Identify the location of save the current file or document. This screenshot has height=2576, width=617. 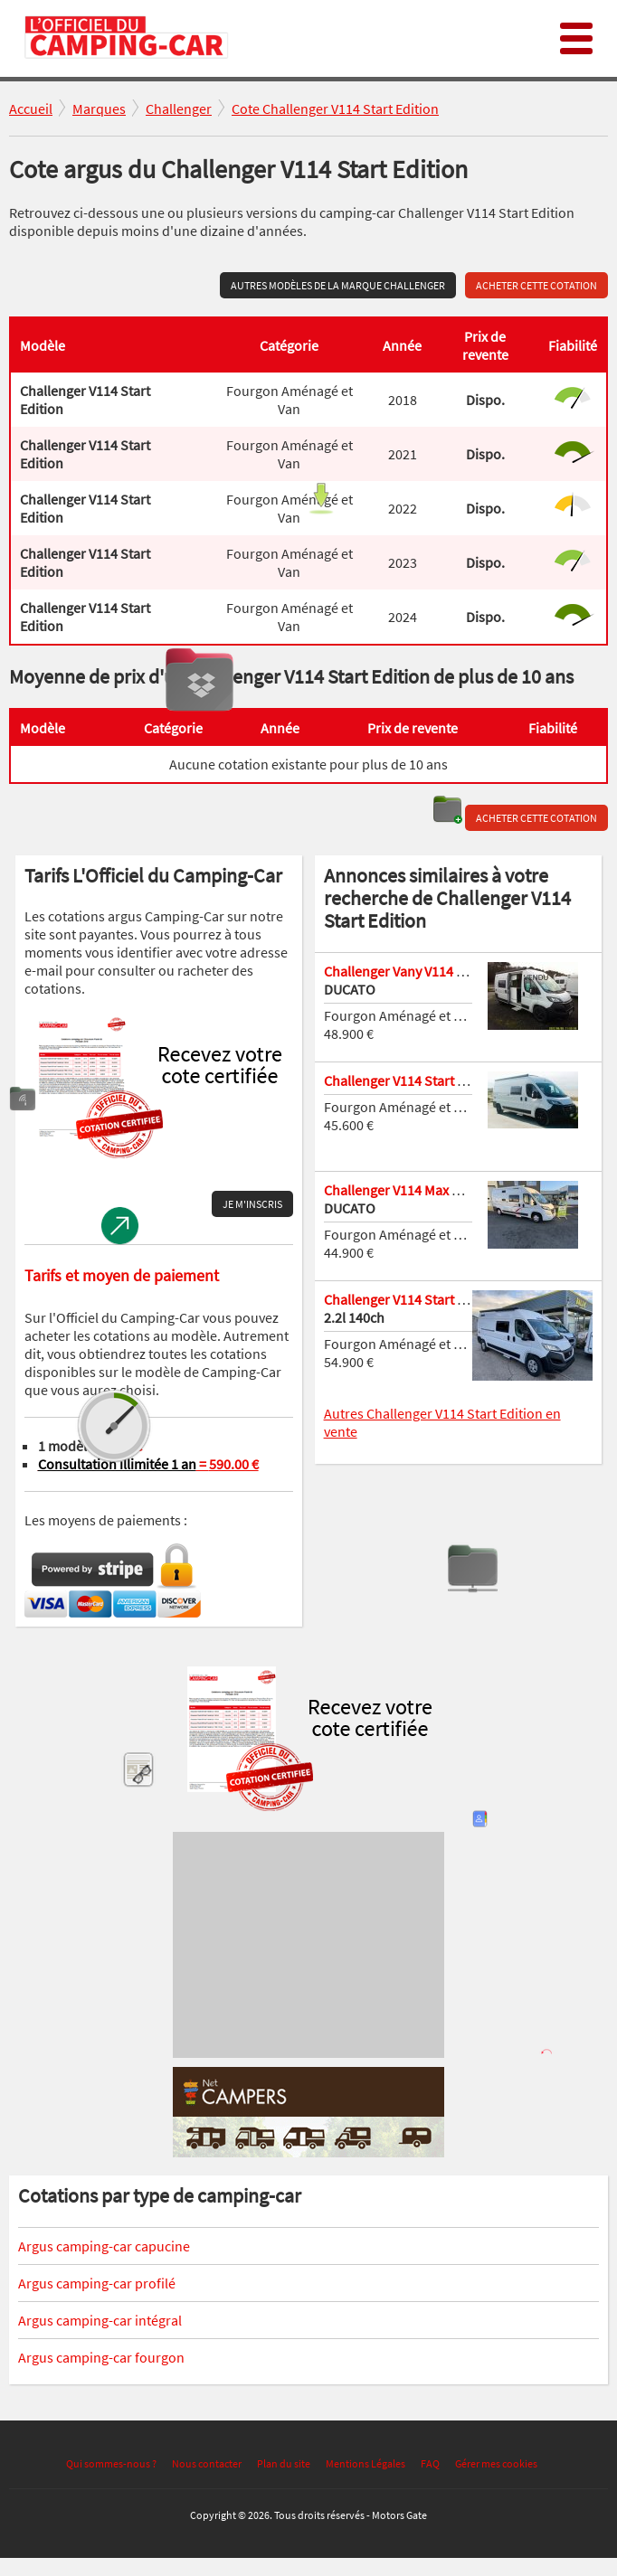
(321, 495).